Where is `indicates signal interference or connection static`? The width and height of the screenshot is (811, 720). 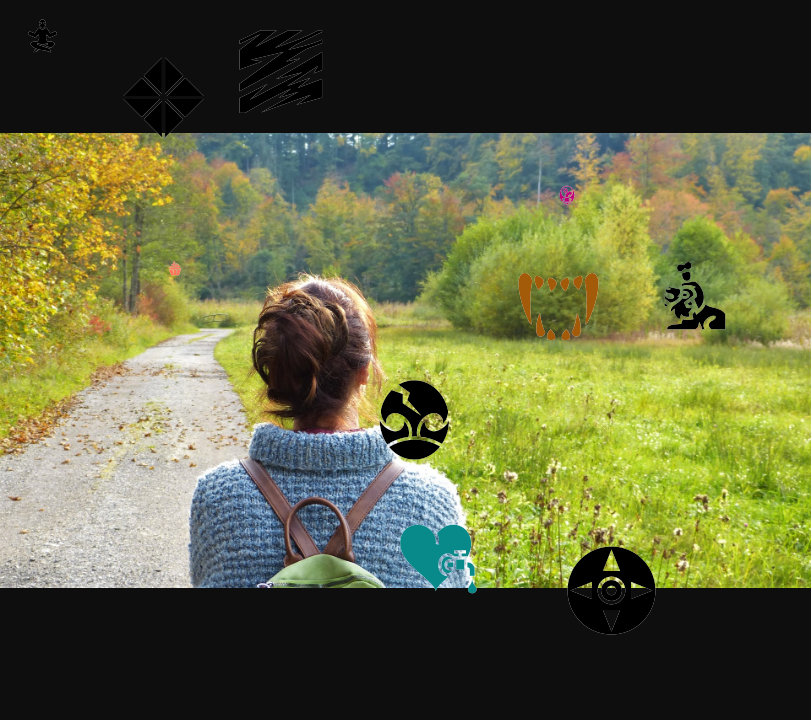 indicates signal interference or connection static is located at coordinates (280, 71).